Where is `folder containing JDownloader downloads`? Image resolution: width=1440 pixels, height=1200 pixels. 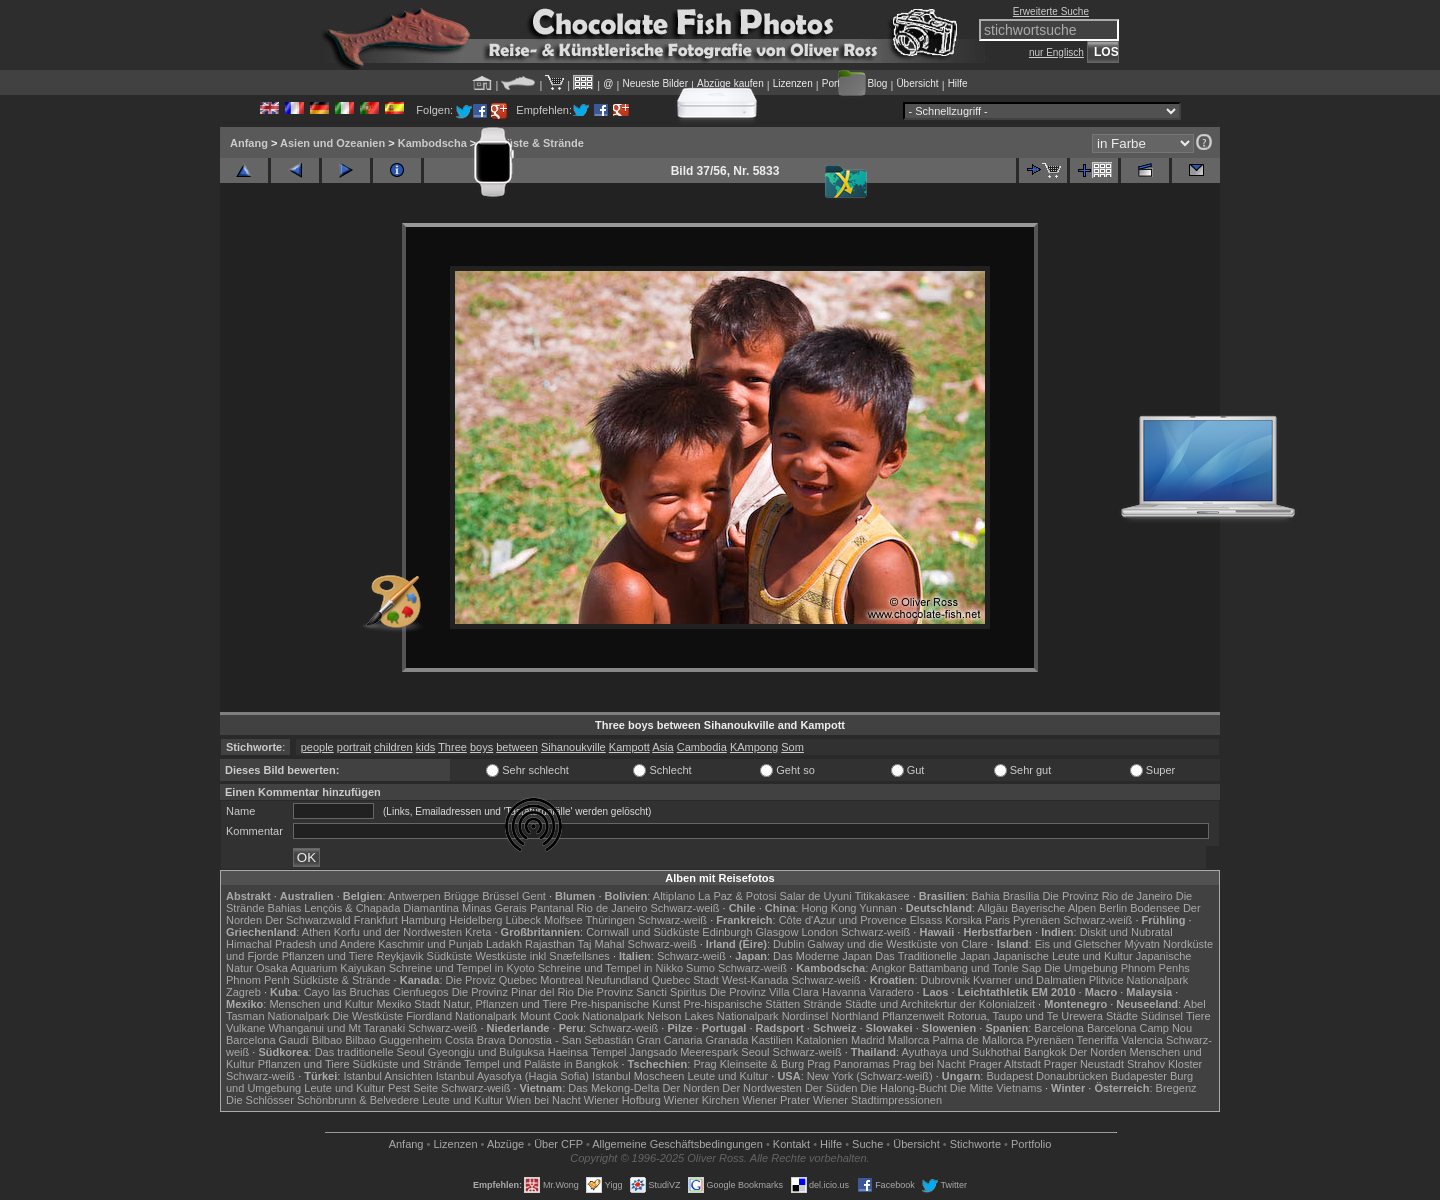
folder containing JDownloader downloads is located at coordinates (845, 182).